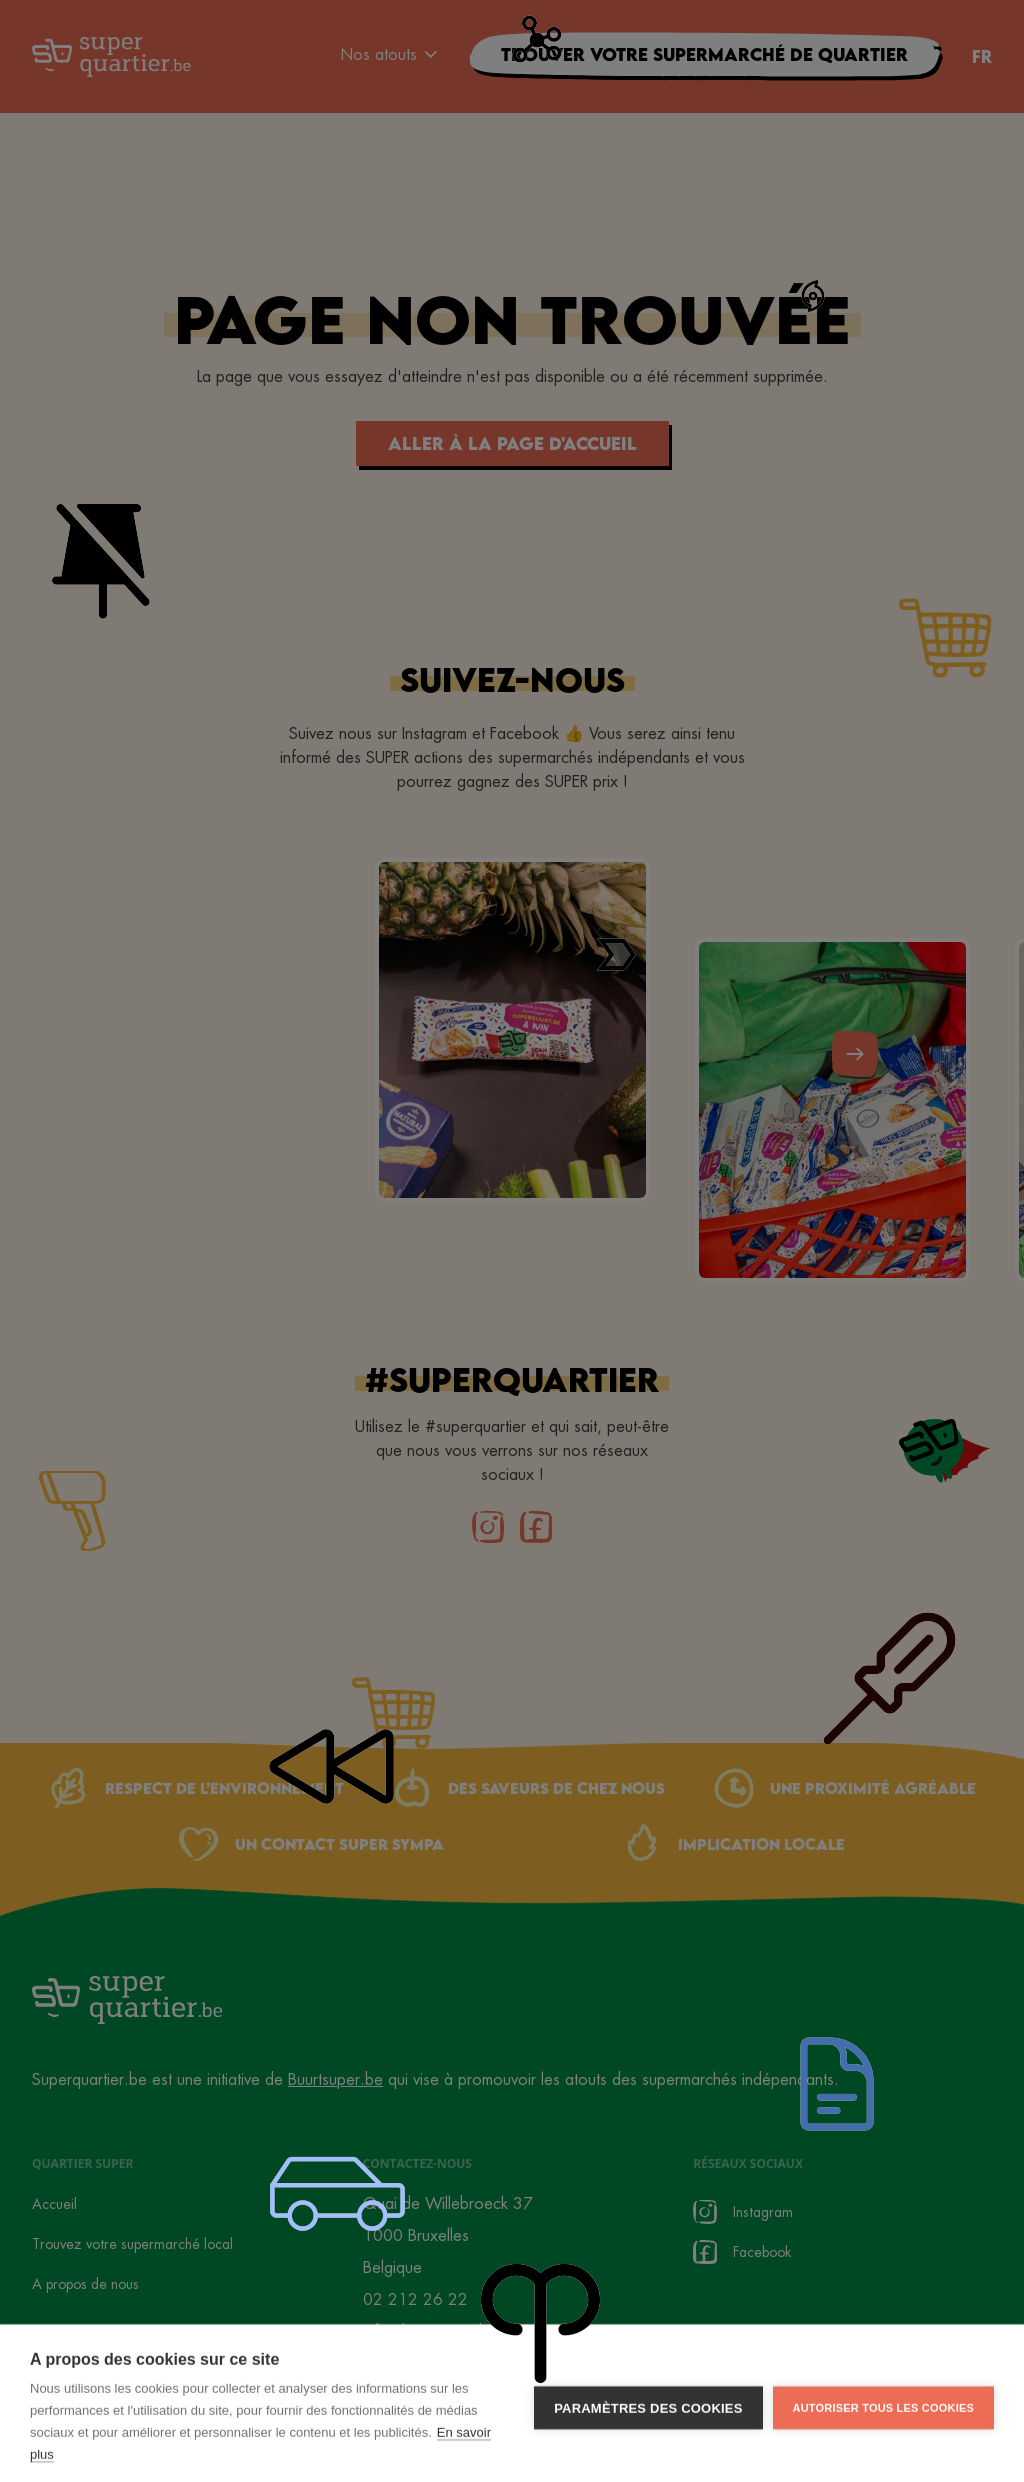 The width and height of the screenshot is (1024, 2482). I want to click on indicates aries zodiac sign, so click(540, 2323).